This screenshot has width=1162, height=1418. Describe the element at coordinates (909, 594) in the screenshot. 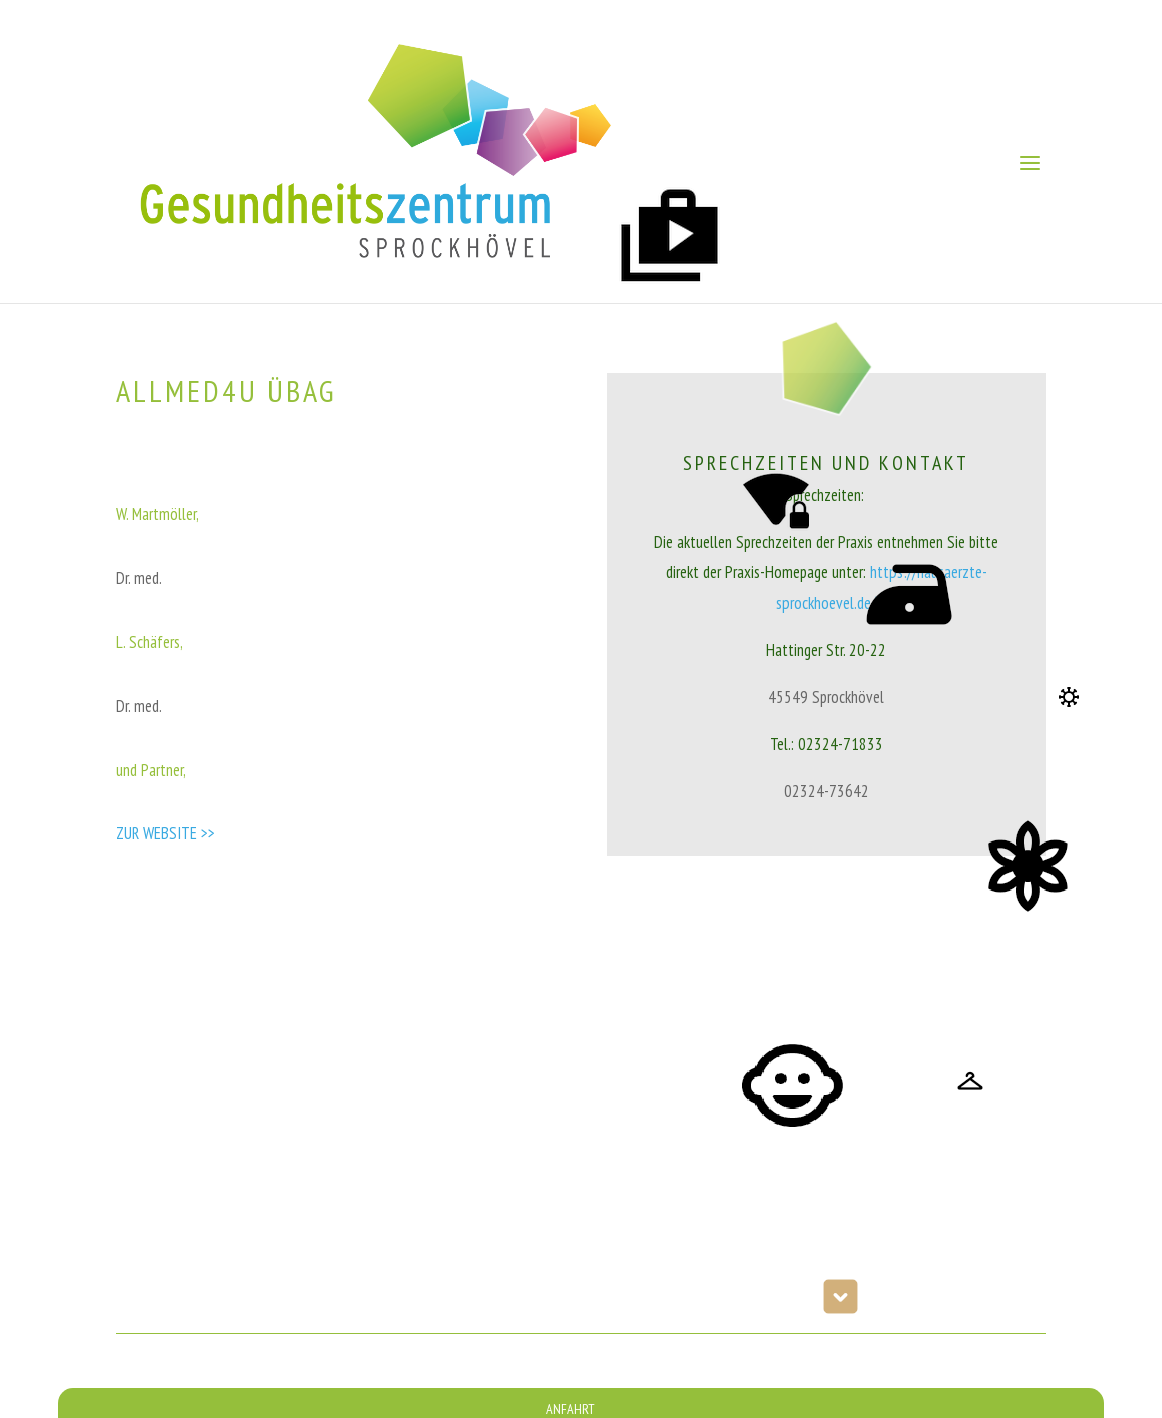

I see `indicates clothing requires ironing` at that location.